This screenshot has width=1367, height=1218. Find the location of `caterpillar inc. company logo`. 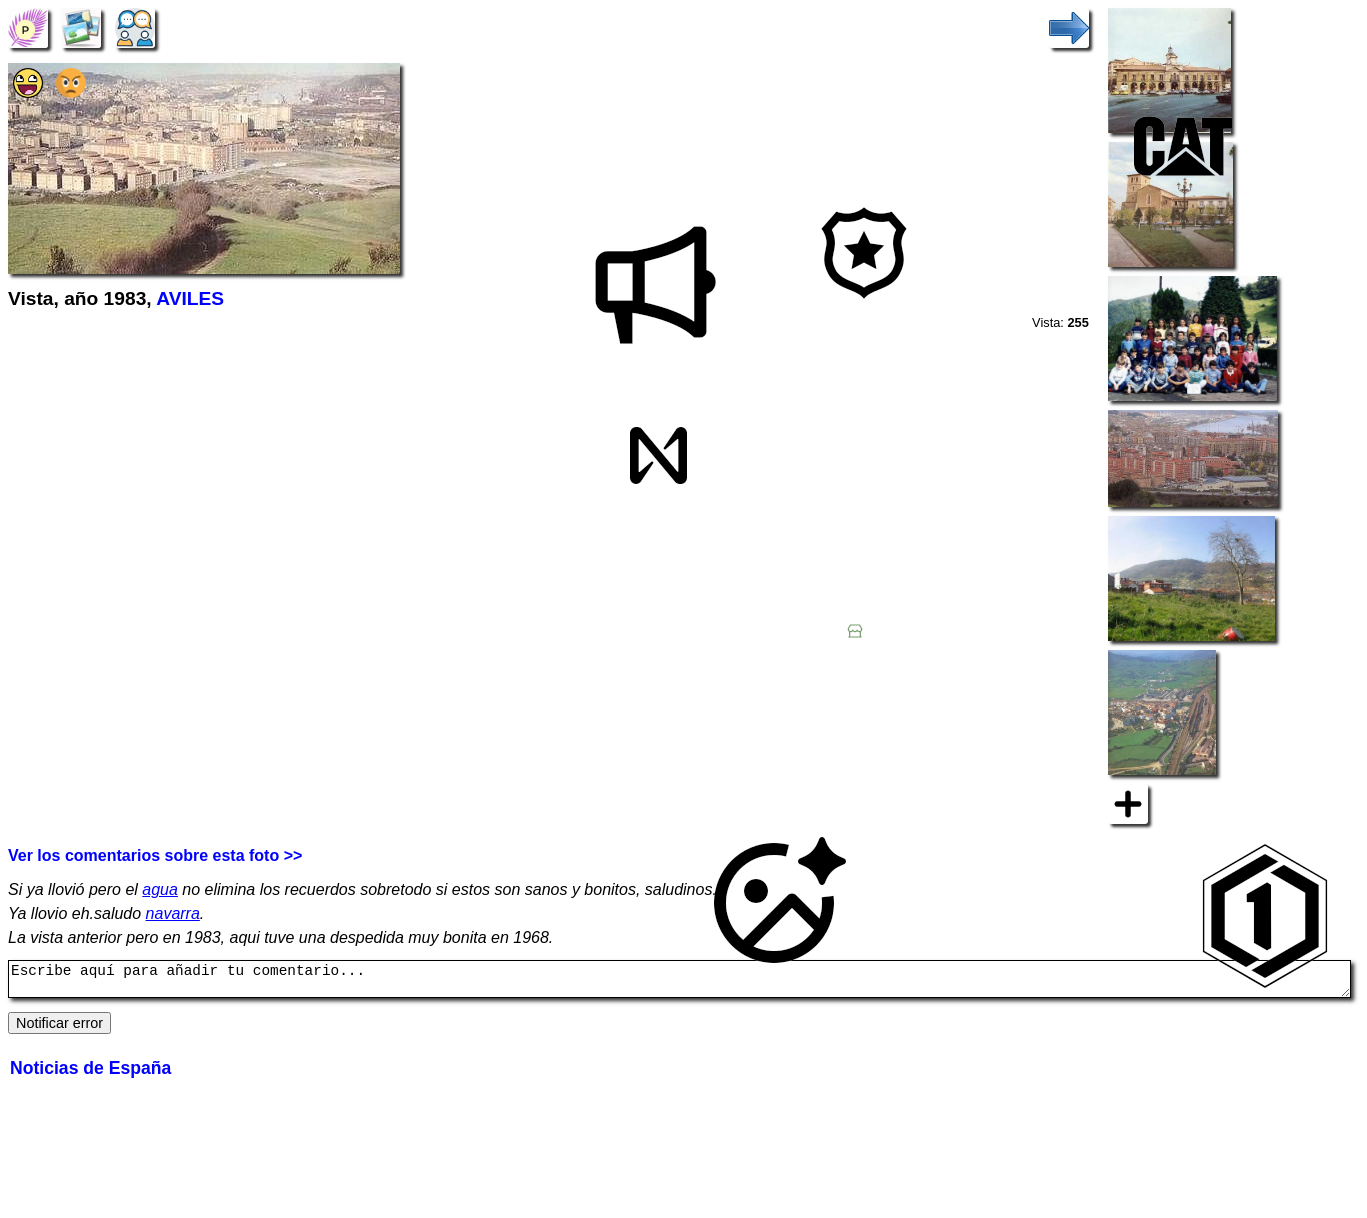

caterpillar inc. company logo is located at coordinates (1183, 146).